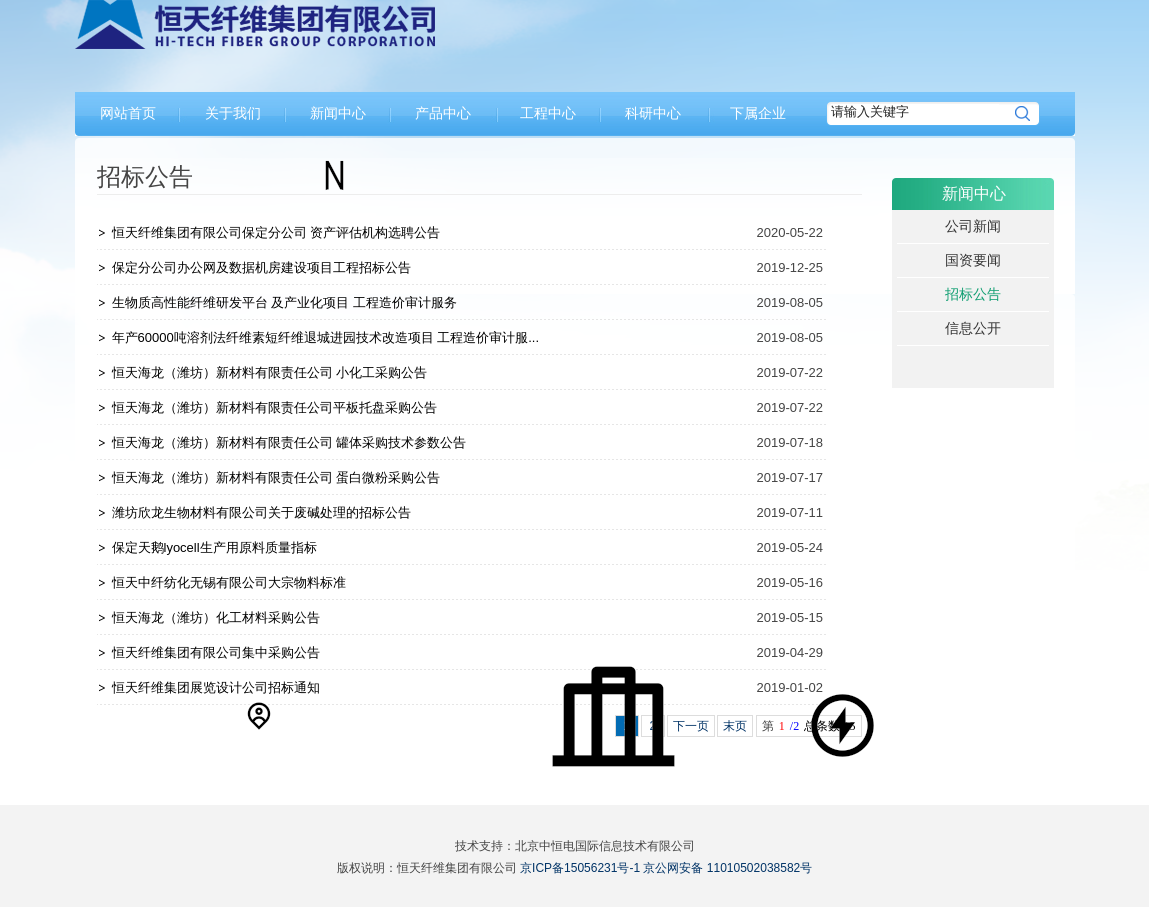 The image size is (1149, 907). Describe the element at coordinates (613, 716) in the screenshot. I see `luggage deposit or storage location` at that location.